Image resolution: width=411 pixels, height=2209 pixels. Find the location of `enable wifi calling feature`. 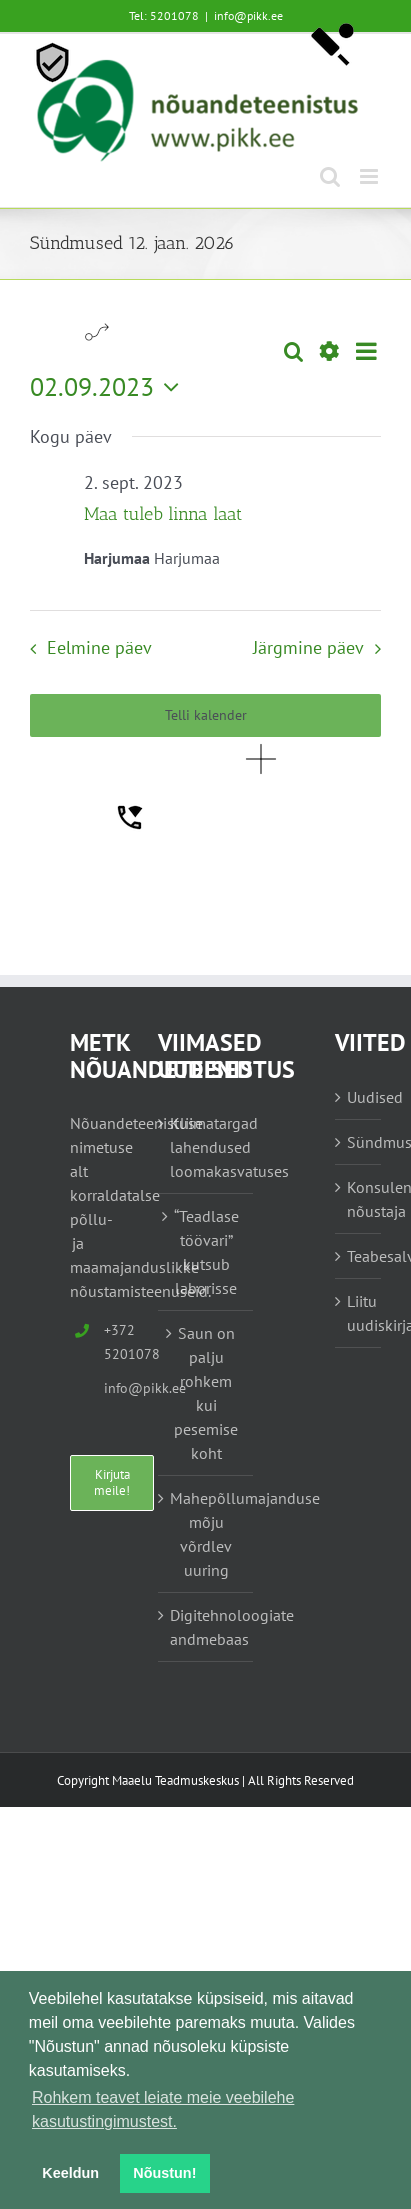

enable wifi calling feature is located at coordinates (129, 817).